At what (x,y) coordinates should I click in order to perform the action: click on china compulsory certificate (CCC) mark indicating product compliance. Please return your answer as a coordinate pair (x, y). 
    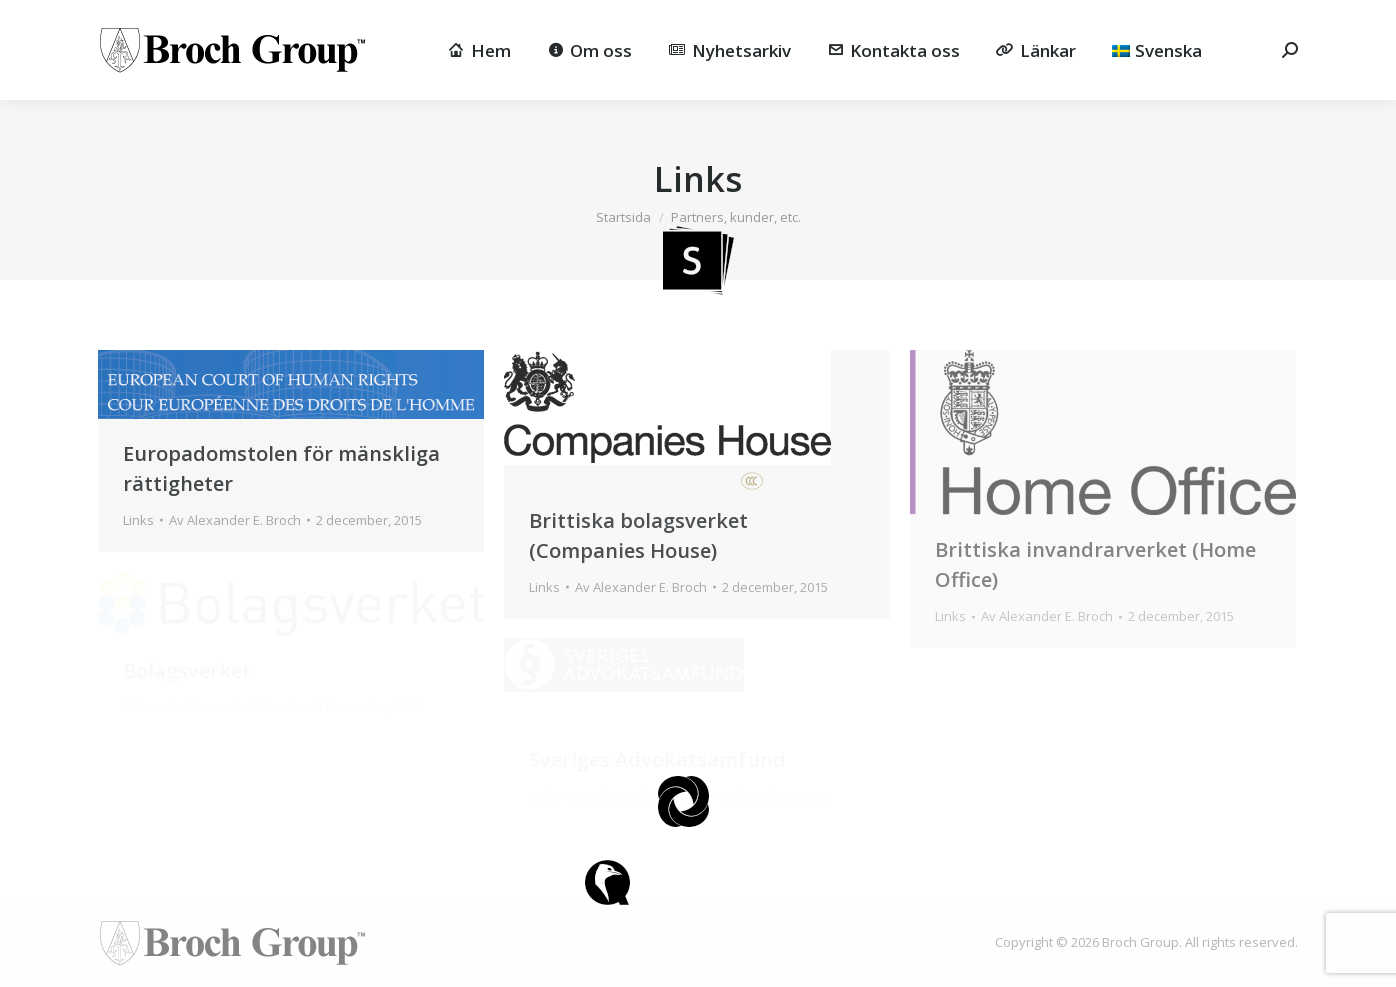
    Looking at the image, I should click on (752, 481).